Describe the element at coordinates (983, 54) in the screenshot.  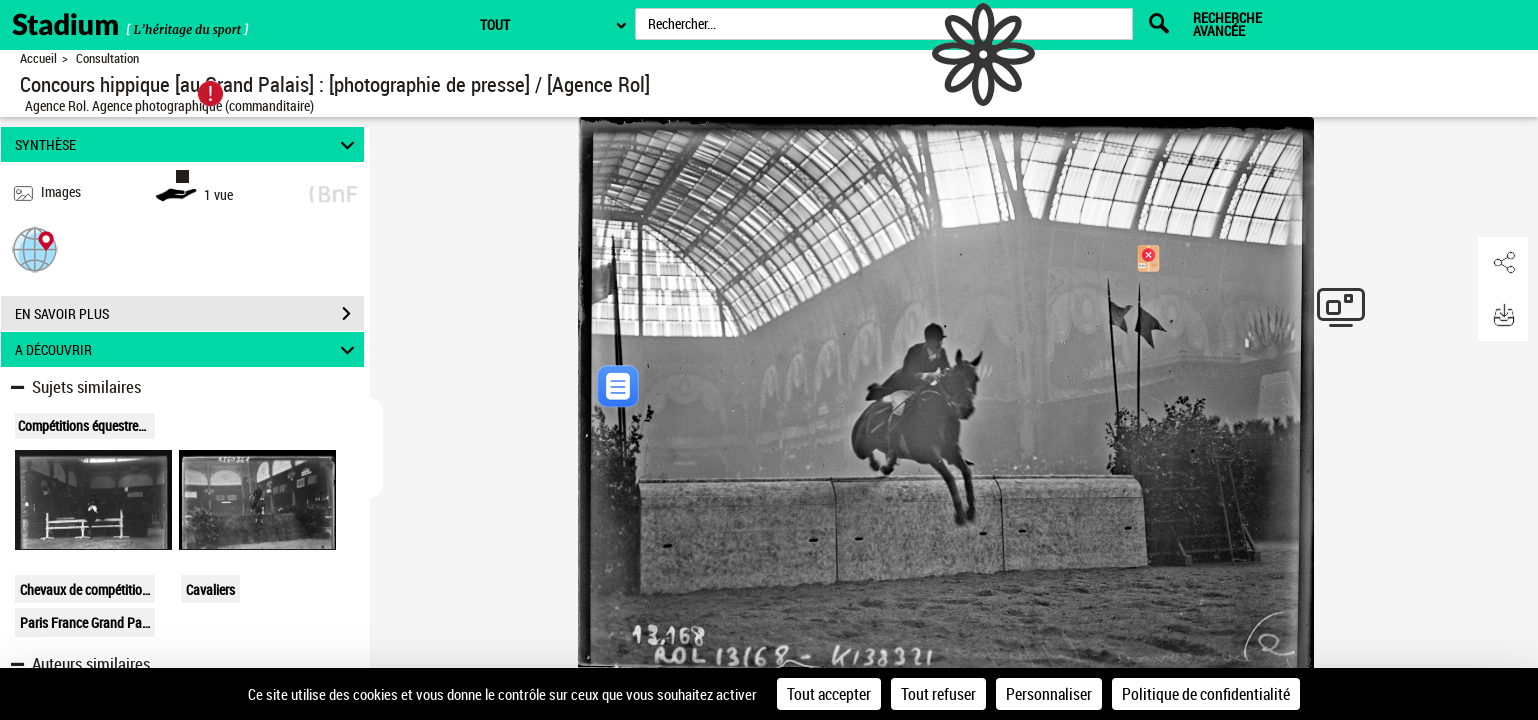
I see `open budgie window shuffler workspace manager` at that location.